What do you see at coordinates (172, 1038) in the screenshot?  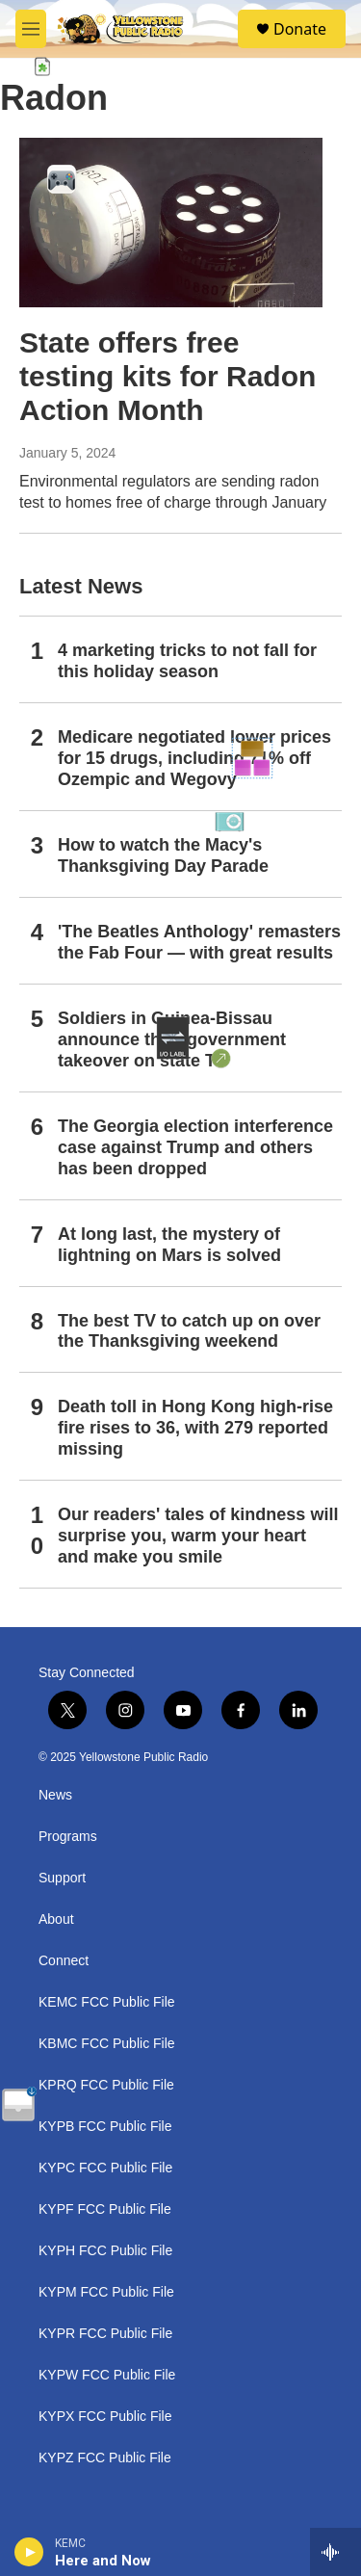 I see `configure audio input/output settings in GarageBand` at bounding box center [172, 1038].